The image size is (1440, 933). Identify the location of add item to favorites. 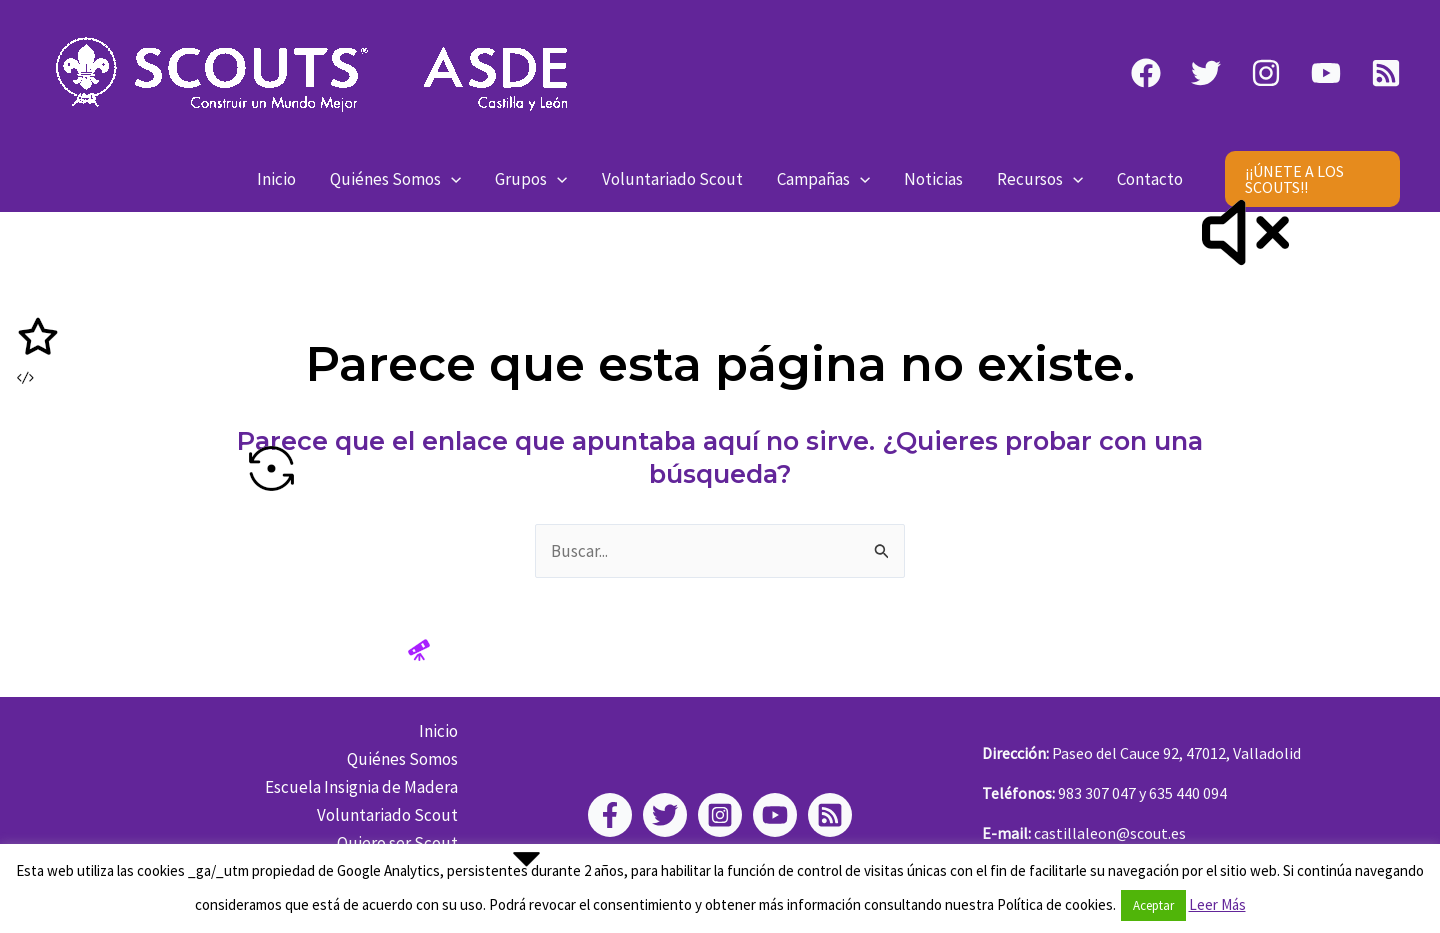
(38, 338).